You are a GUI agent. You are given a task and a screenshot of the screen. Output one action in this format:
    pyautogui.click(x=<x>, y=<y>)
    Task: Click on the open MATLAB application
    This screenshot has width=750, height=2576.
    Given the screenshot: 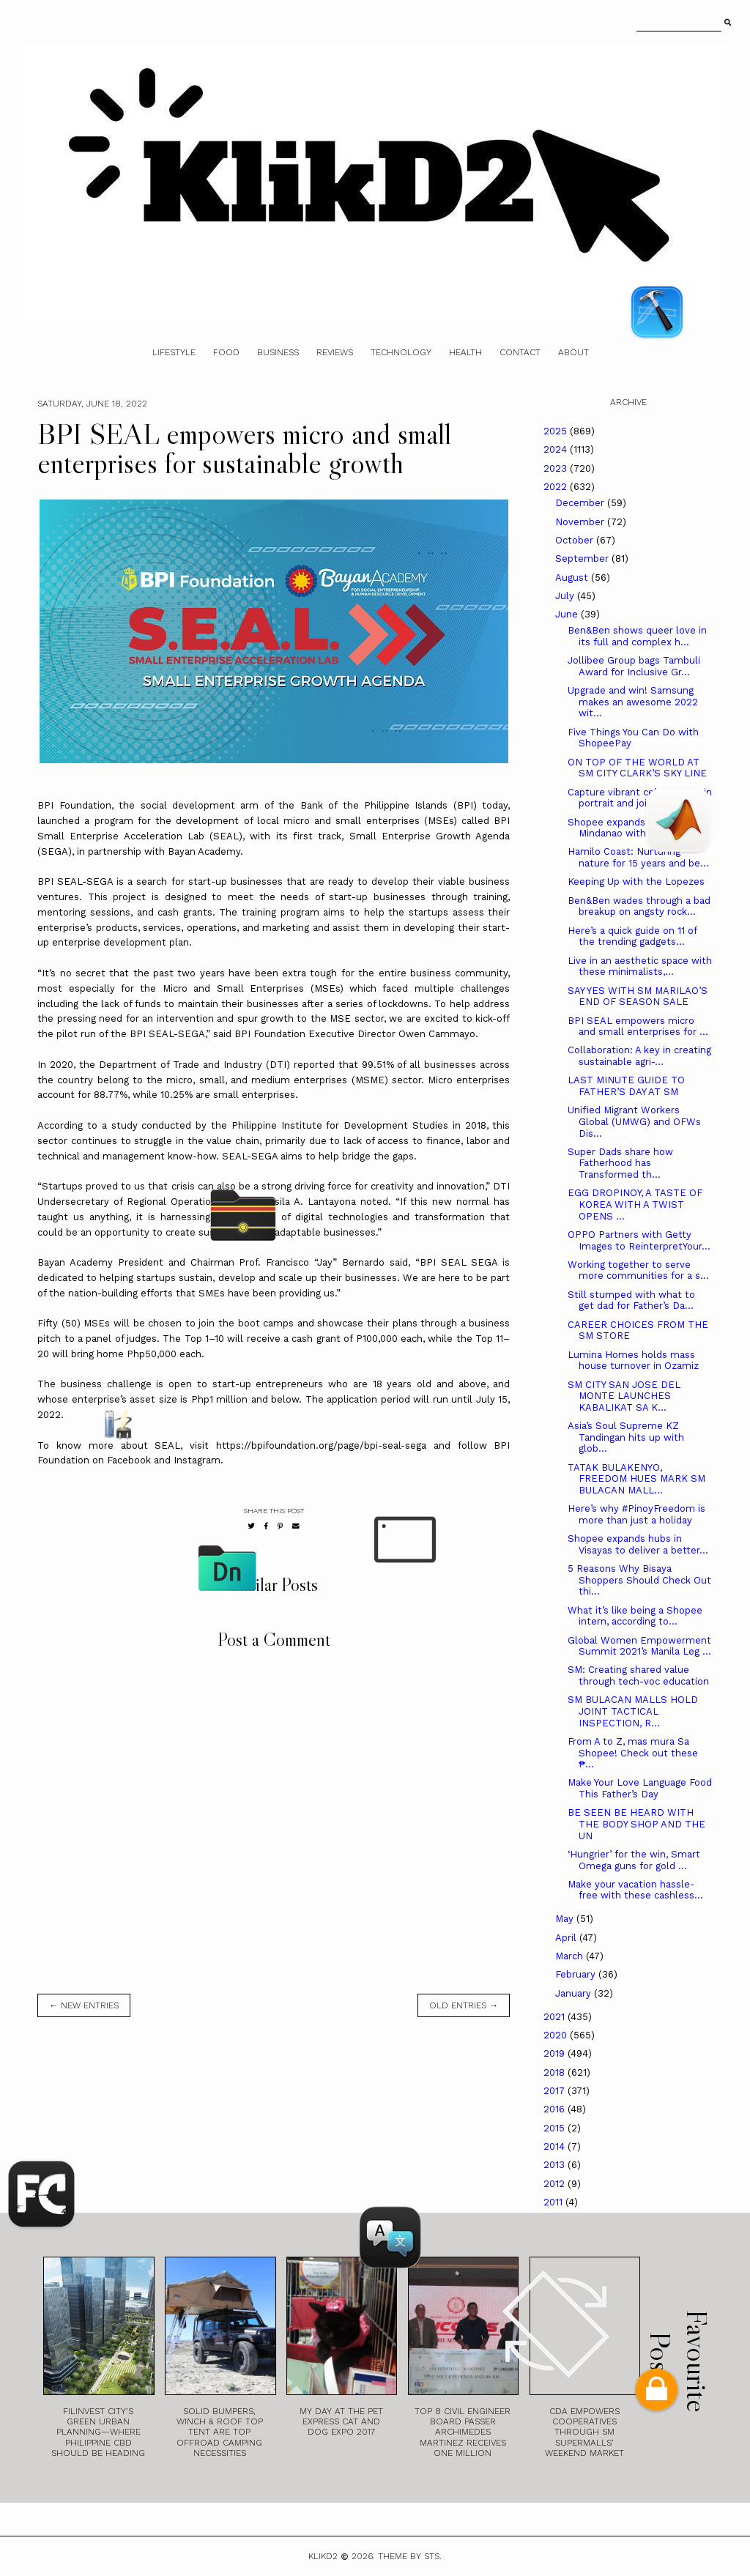 What is the action you would take?
    pyautogui.click(x=678, y=820)
    